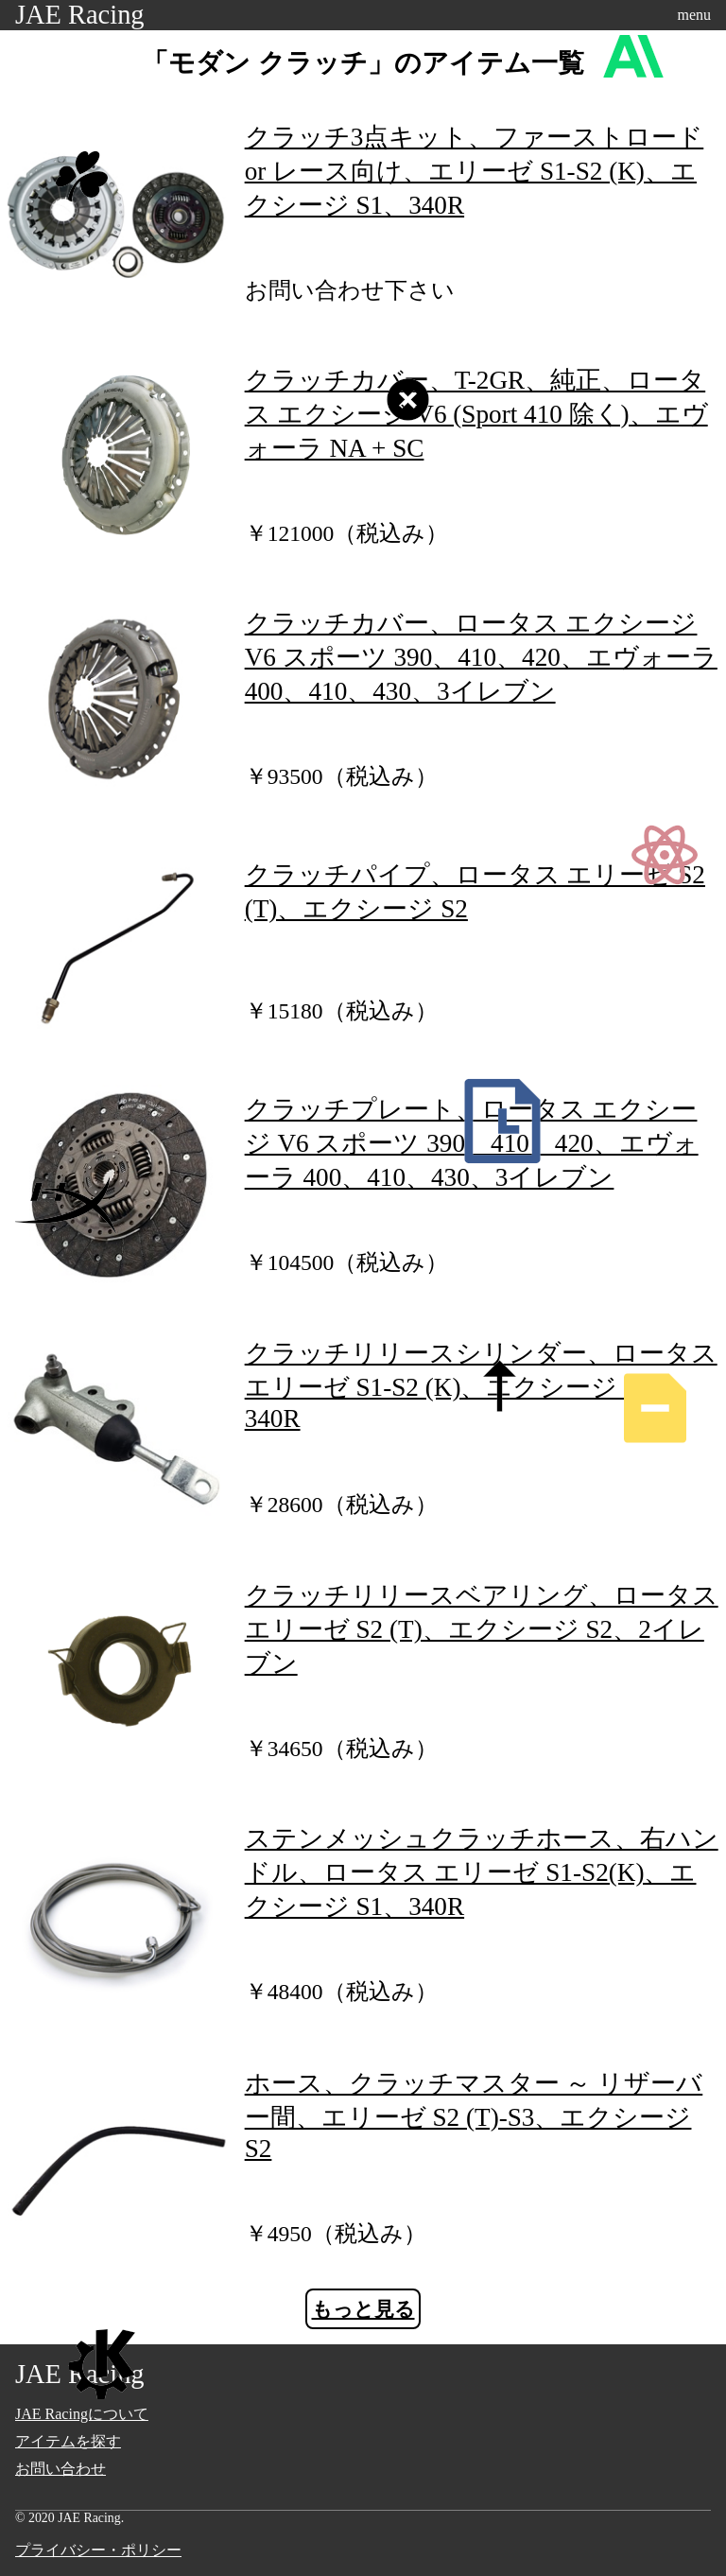 The width and height of the screenshot is (726, 2576). Describe the element at coordinates (655, 1408) in the screenshot. I see `reduce or compress file size` at that location.